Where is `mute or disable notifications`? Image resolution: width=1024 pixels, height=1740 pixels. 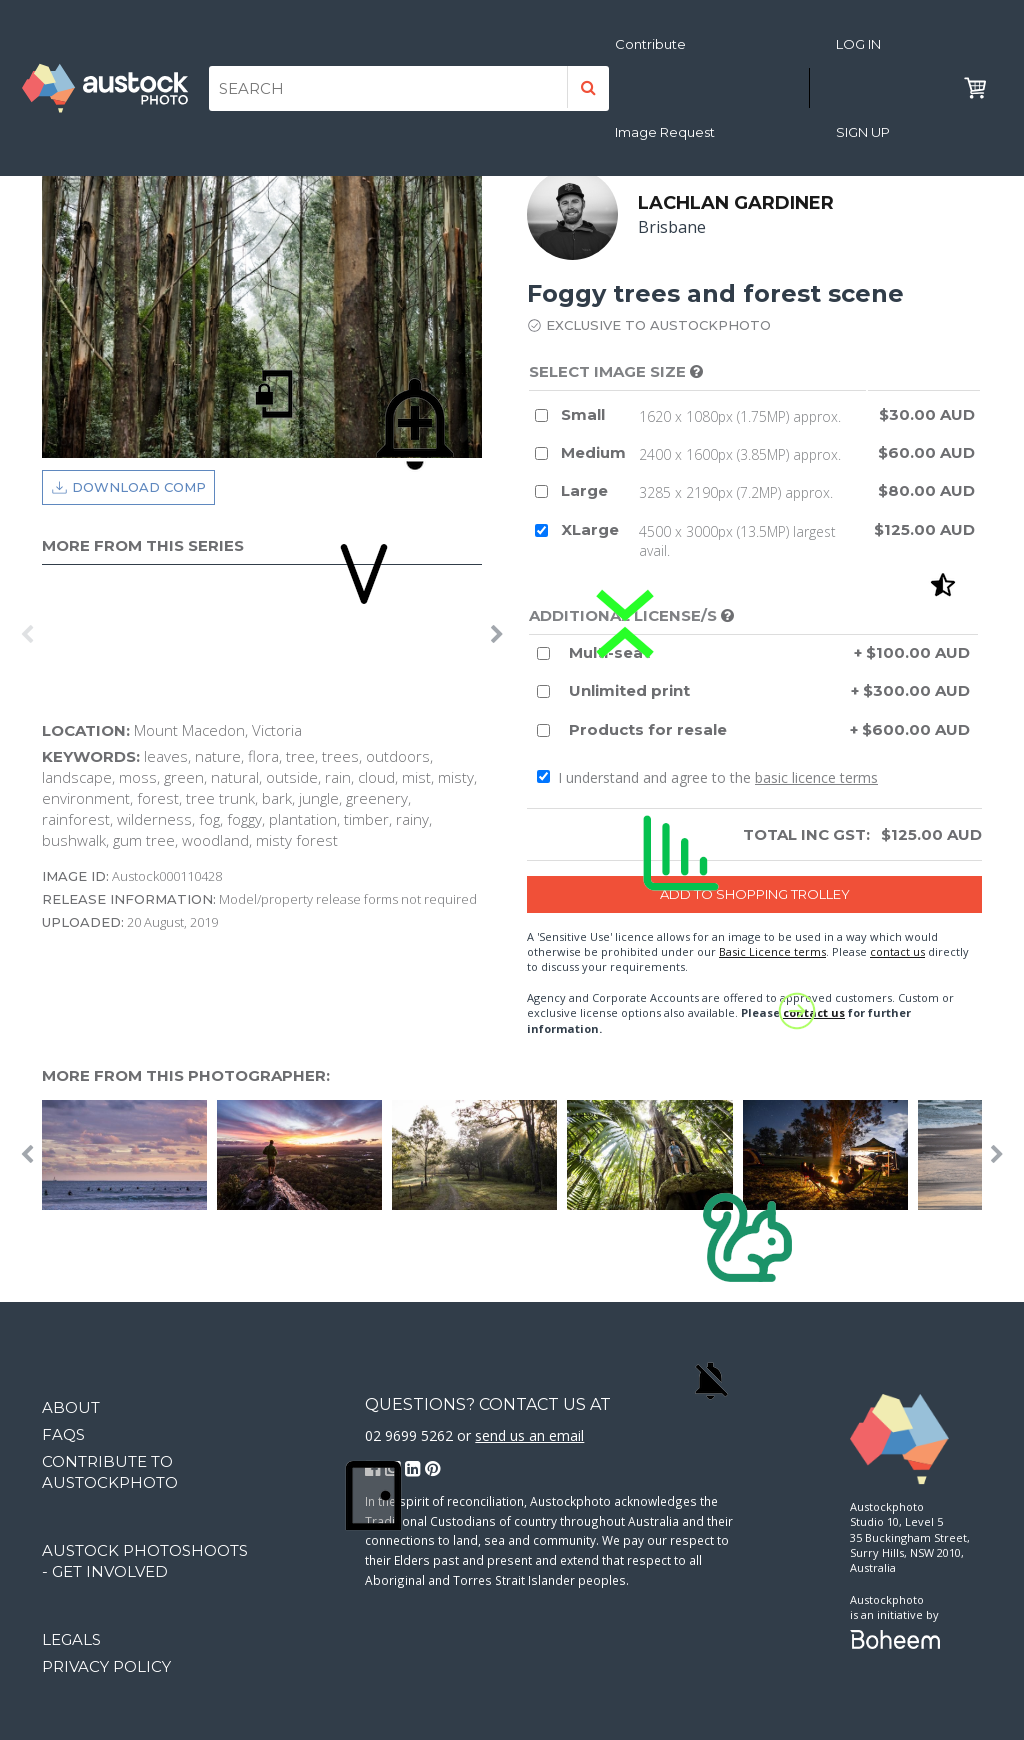 mute or disable notifications is located at coordinates (710, 1380).